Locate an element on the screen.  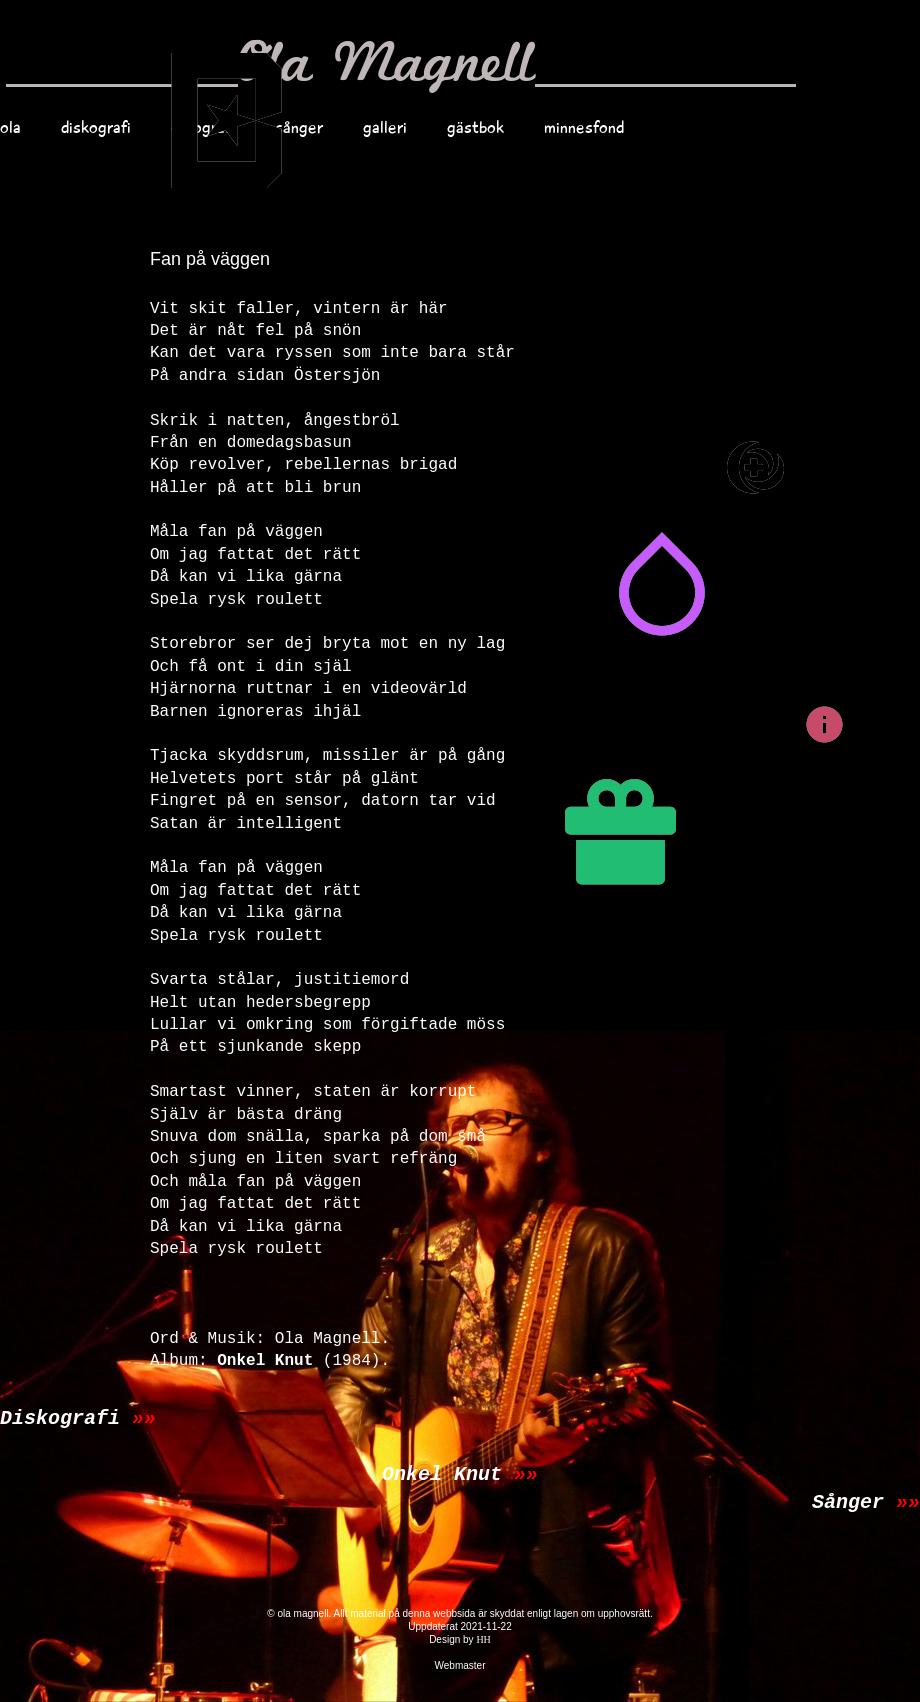
adjust color or opacity settings is located at coordinates (662, 588).